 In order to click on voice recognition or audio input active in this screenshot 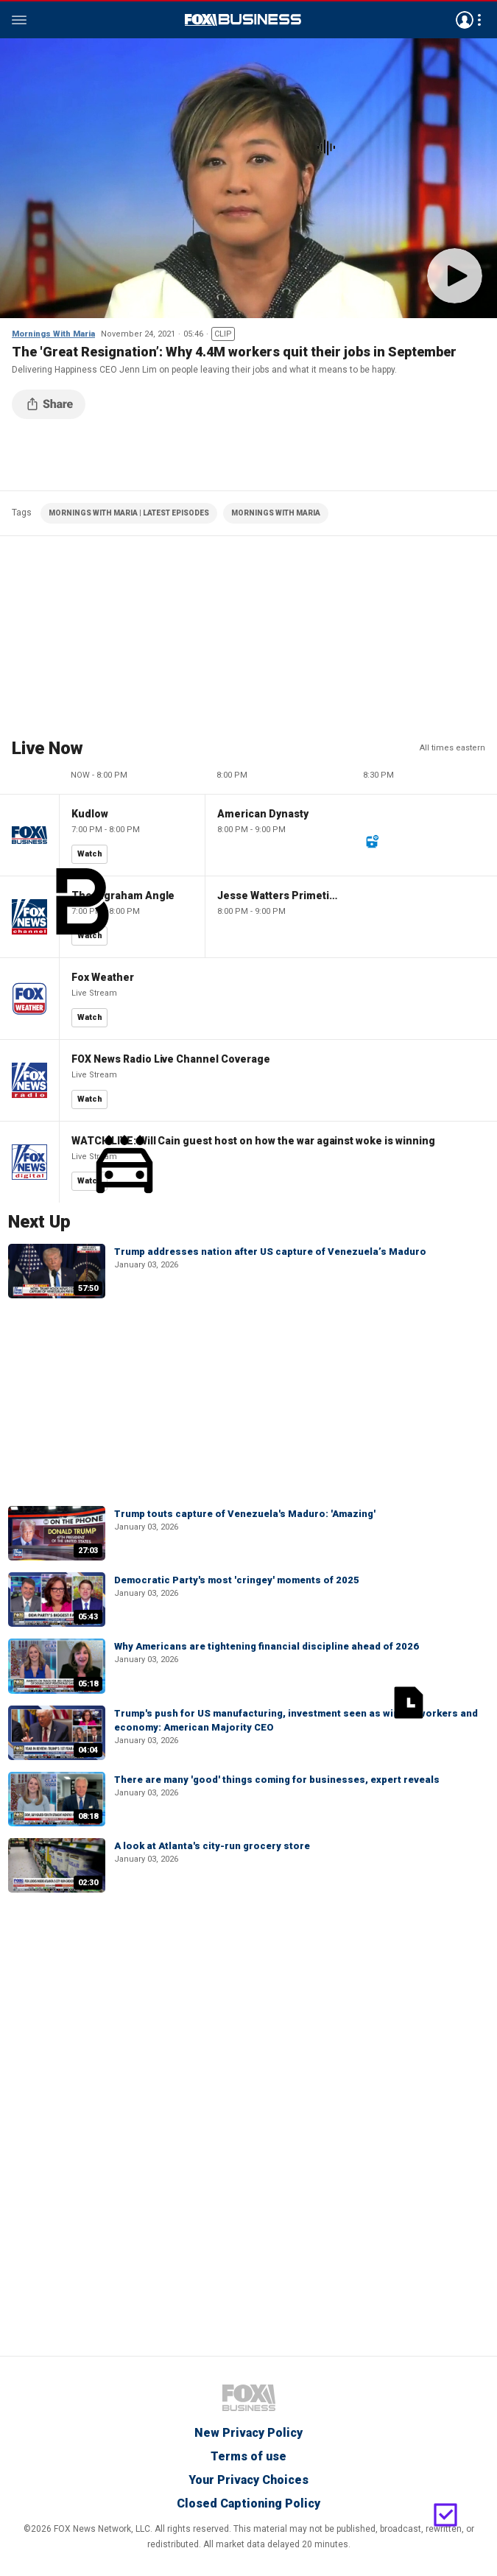, I will do `click(326, 147)`.